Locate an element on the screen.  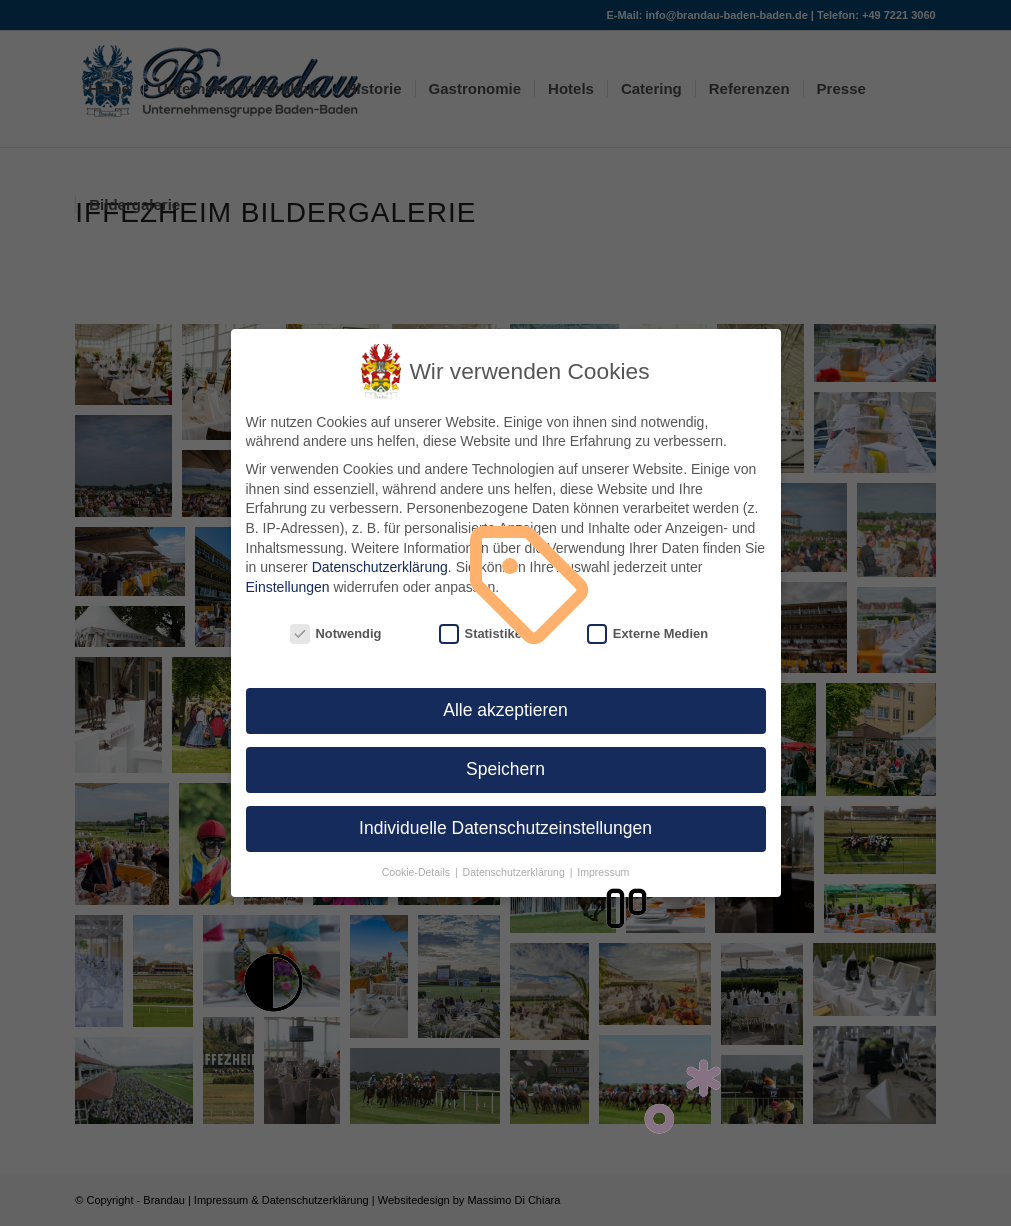
toggle between light and dark theme is located at coordinates (273, 982).